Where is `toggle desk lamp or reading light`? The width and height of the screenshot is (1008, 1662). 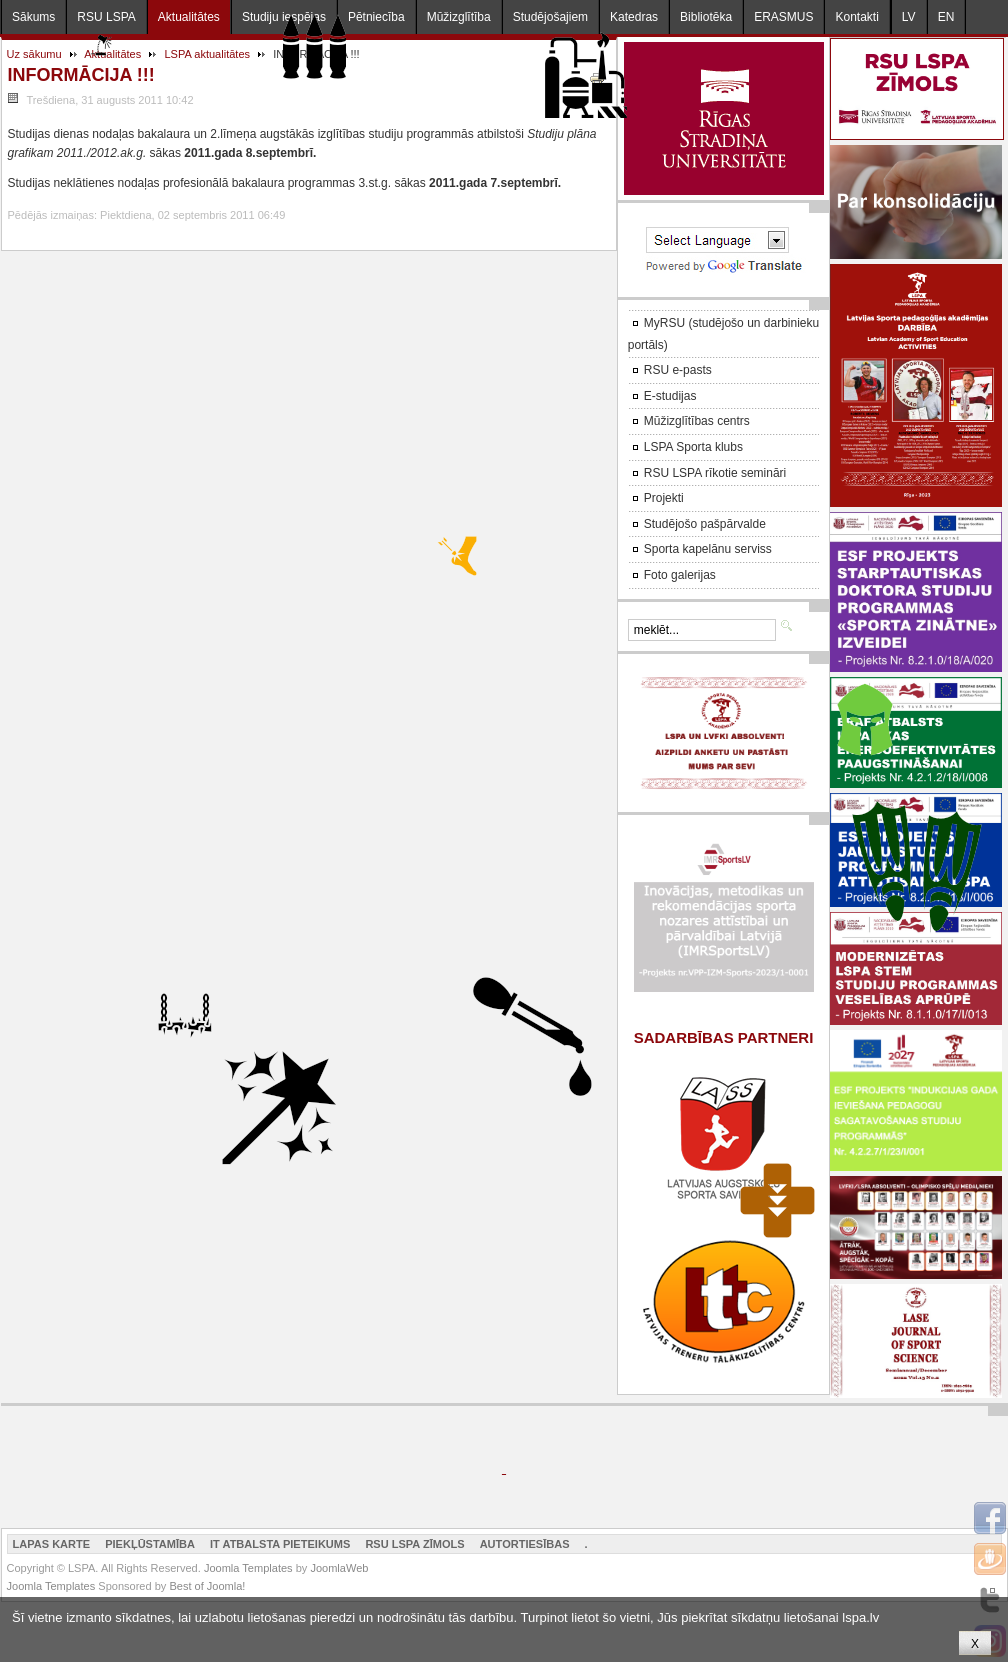
toggle desk lamp or reading light is located at coordinates (101, 45).